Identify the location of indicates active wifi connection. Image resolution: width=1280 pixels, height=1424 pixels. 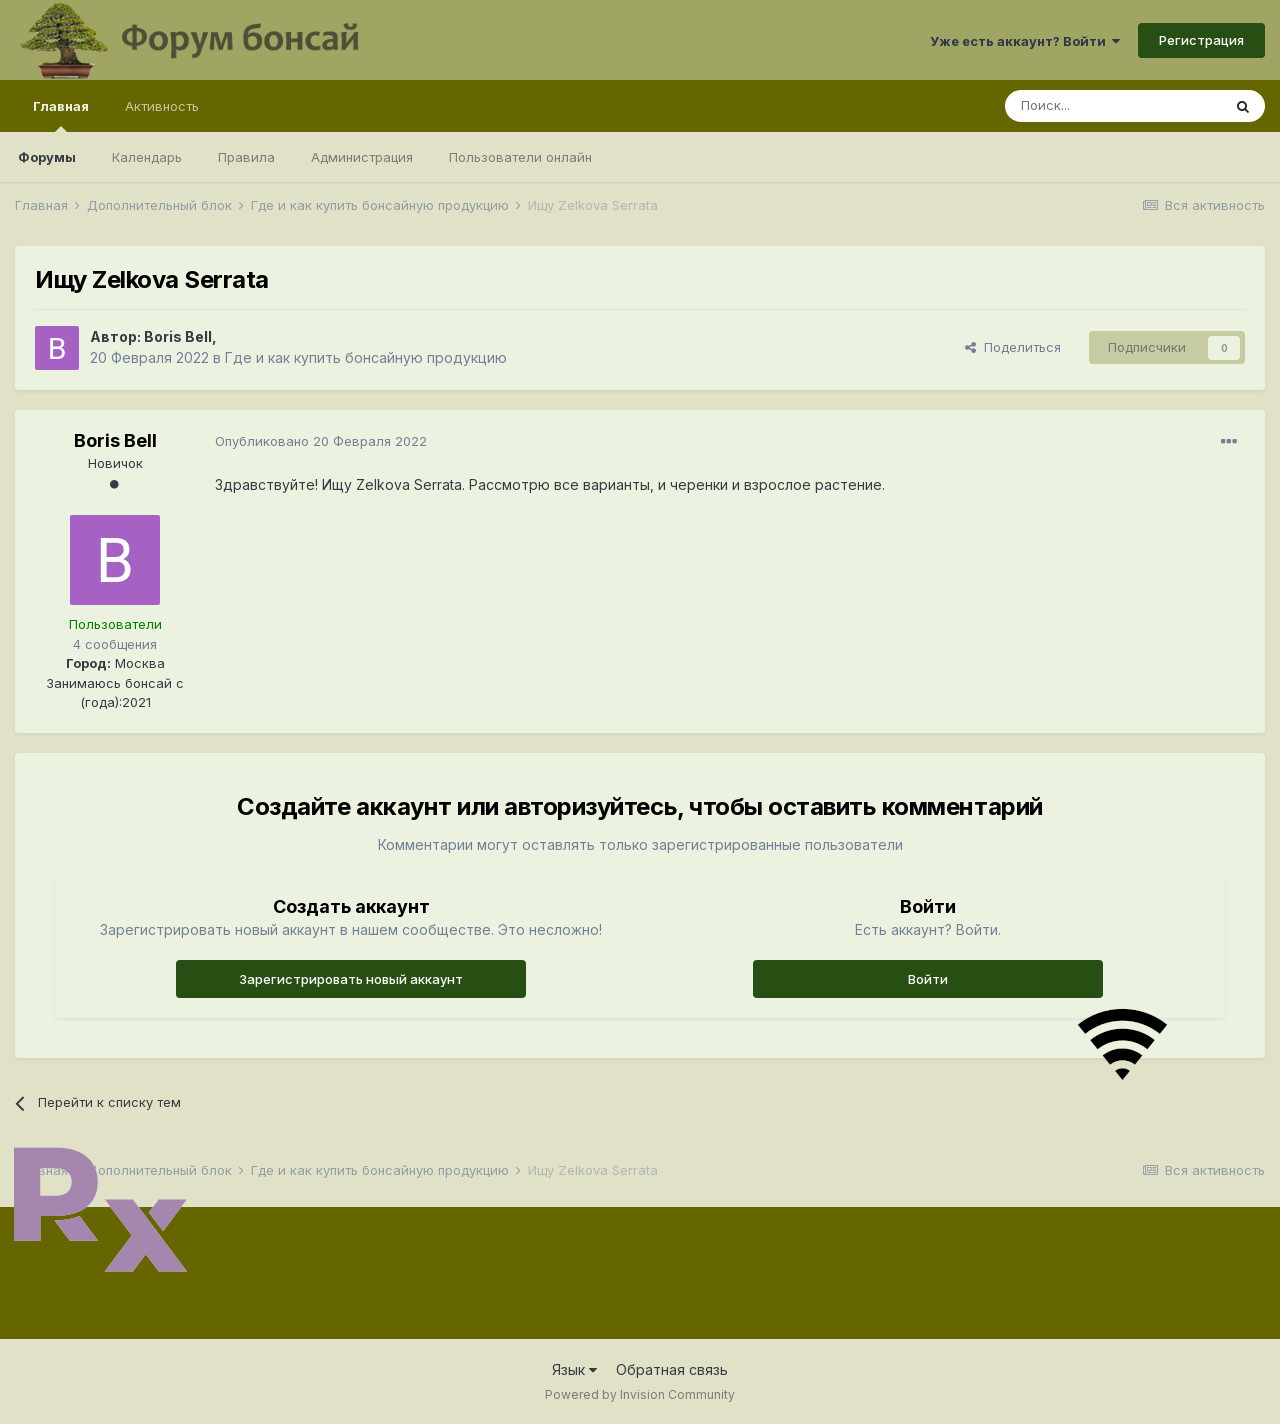
(1122, 1044).